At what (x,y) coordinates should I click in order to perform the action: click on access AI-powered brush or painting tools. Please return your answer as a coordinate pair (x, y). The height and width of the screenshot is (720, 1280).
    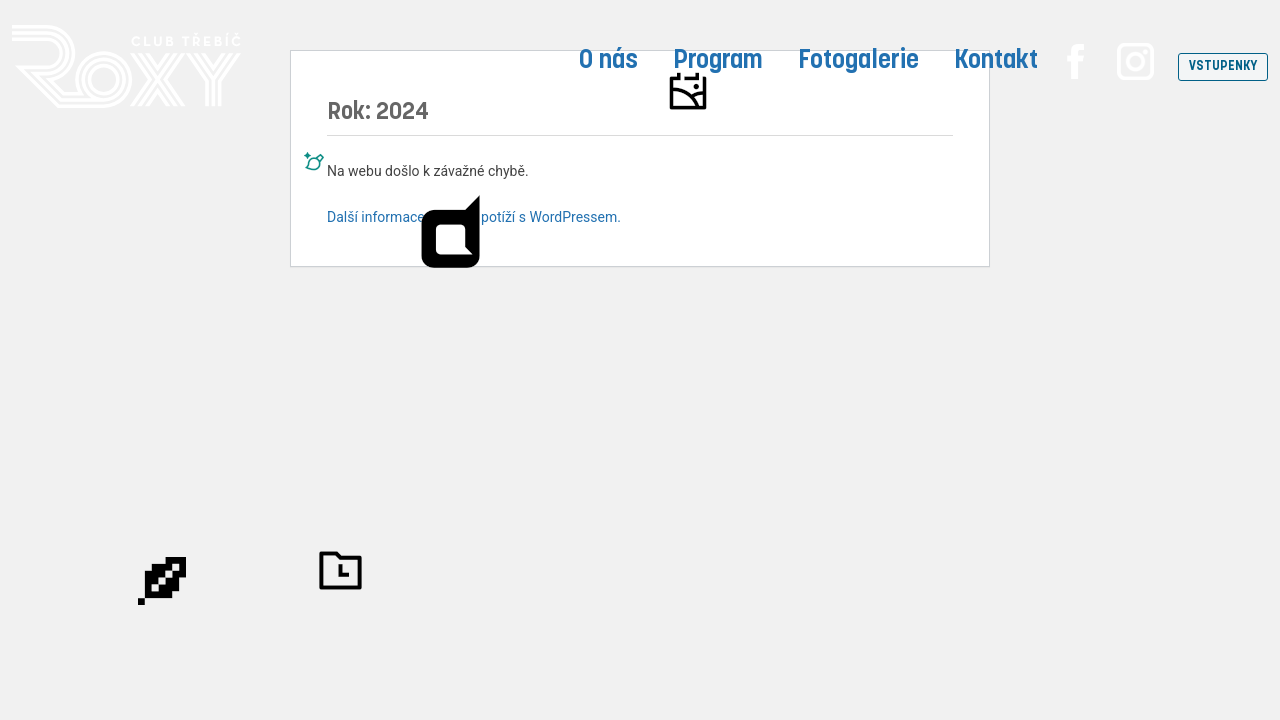
    Looking at the image, I should click on (314, 162).